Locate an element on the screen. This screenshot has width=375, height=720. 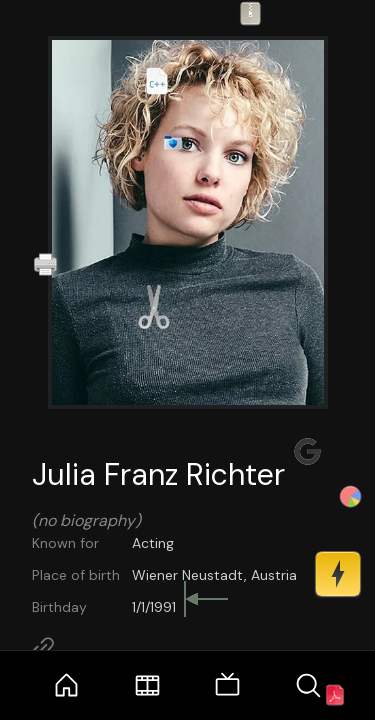
sign in with your Google account is located at coordinates (307, 451).